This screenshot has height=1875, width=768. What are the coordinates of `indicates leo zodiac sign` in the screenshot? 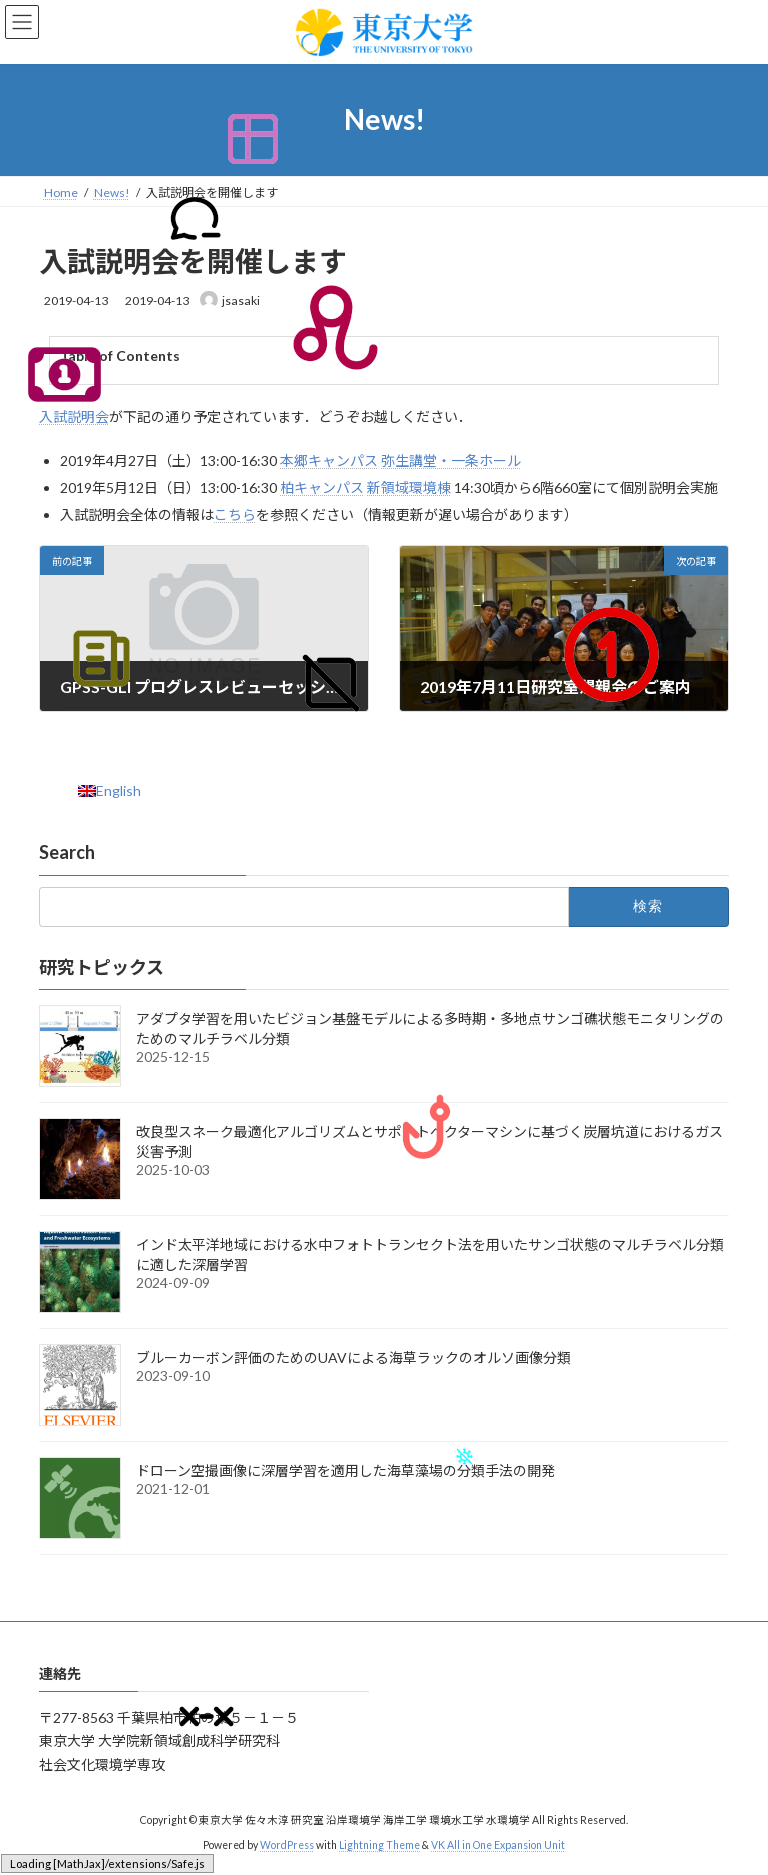 It's located at (335, 327).